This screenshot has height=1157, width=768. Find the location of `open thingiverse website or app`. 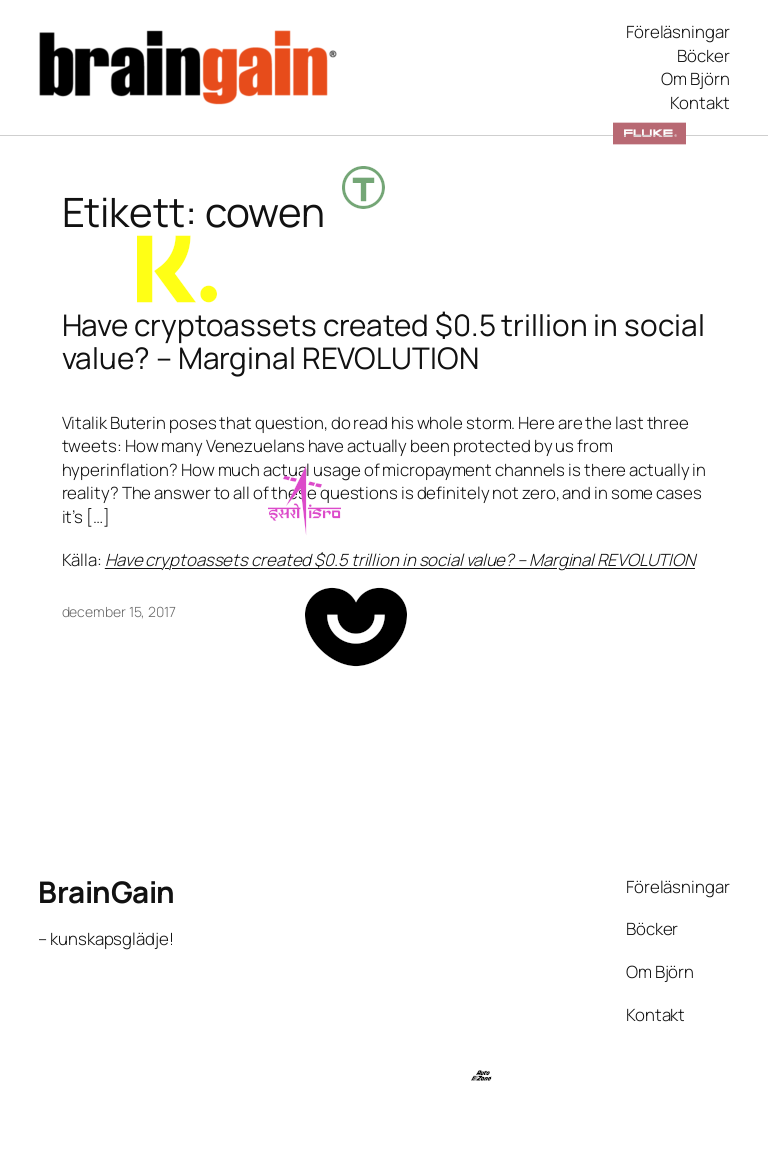

open thingiverse website or app is located at coordinates (363, 187).